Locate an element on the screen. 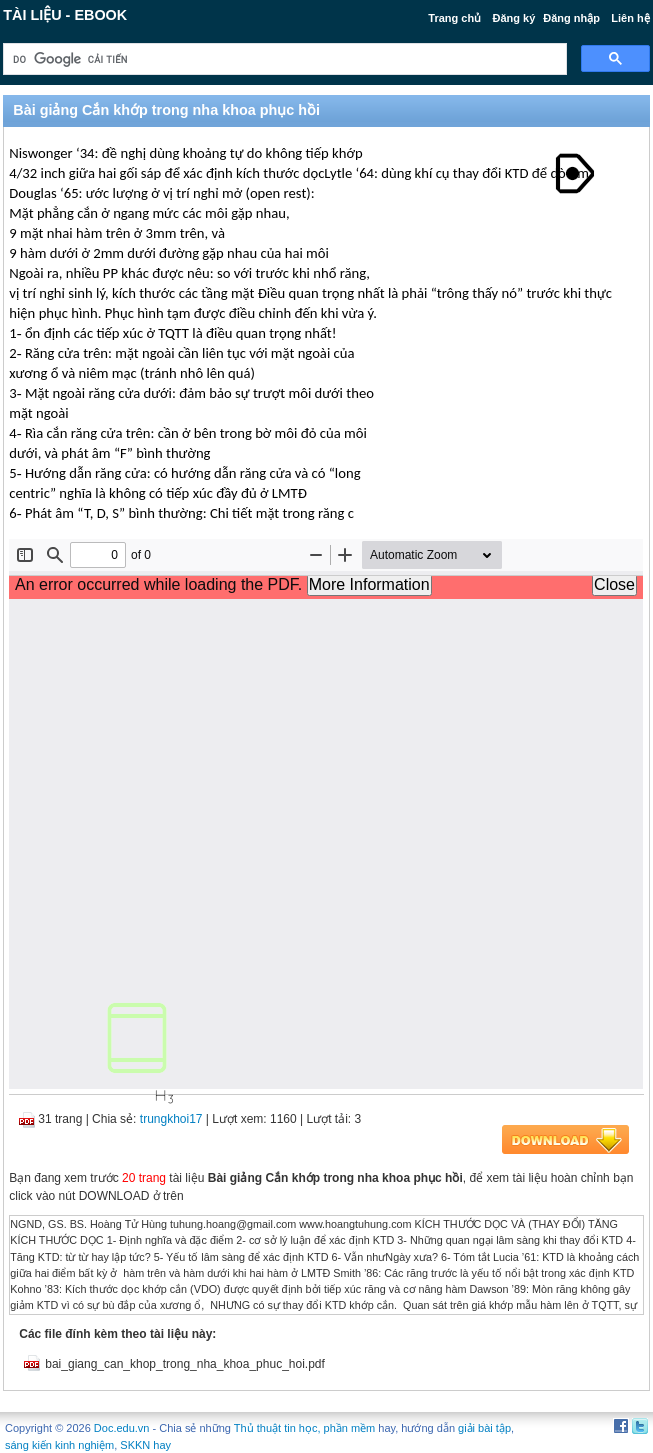  switch to tablet view or layout is located at coordinates (137, 1038).